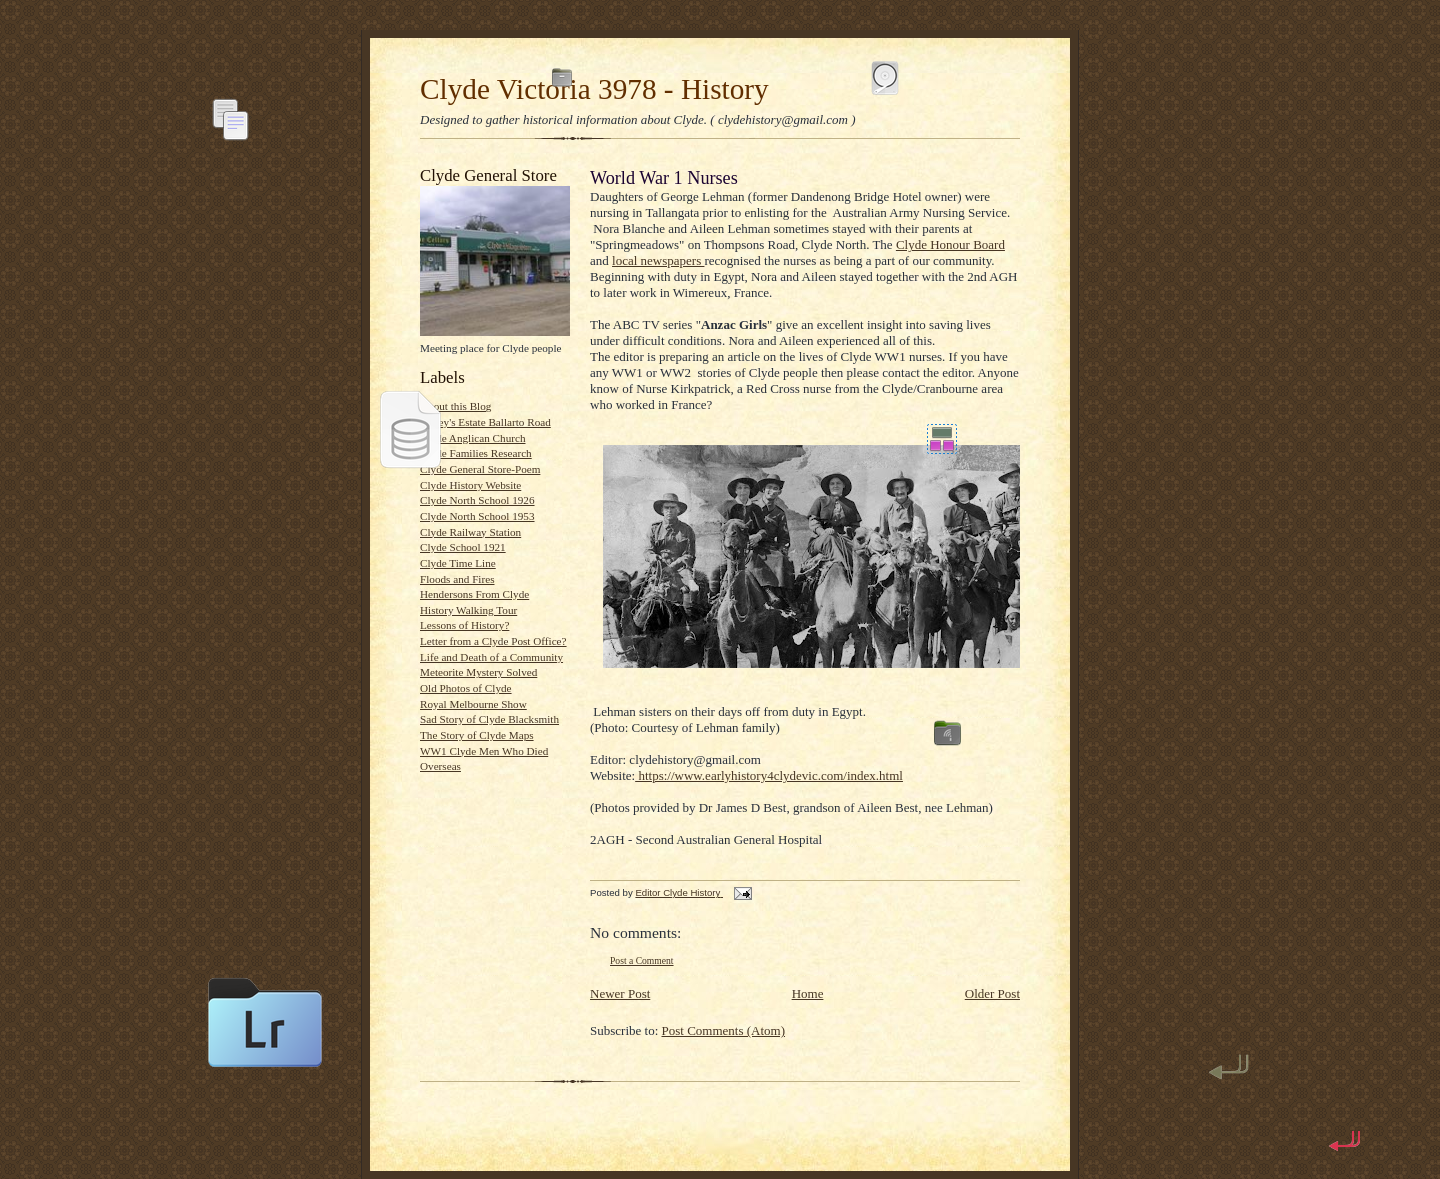  Describe the element at coordinates (885, 78) in the screenshot. I see `open disk utility application` at that location.